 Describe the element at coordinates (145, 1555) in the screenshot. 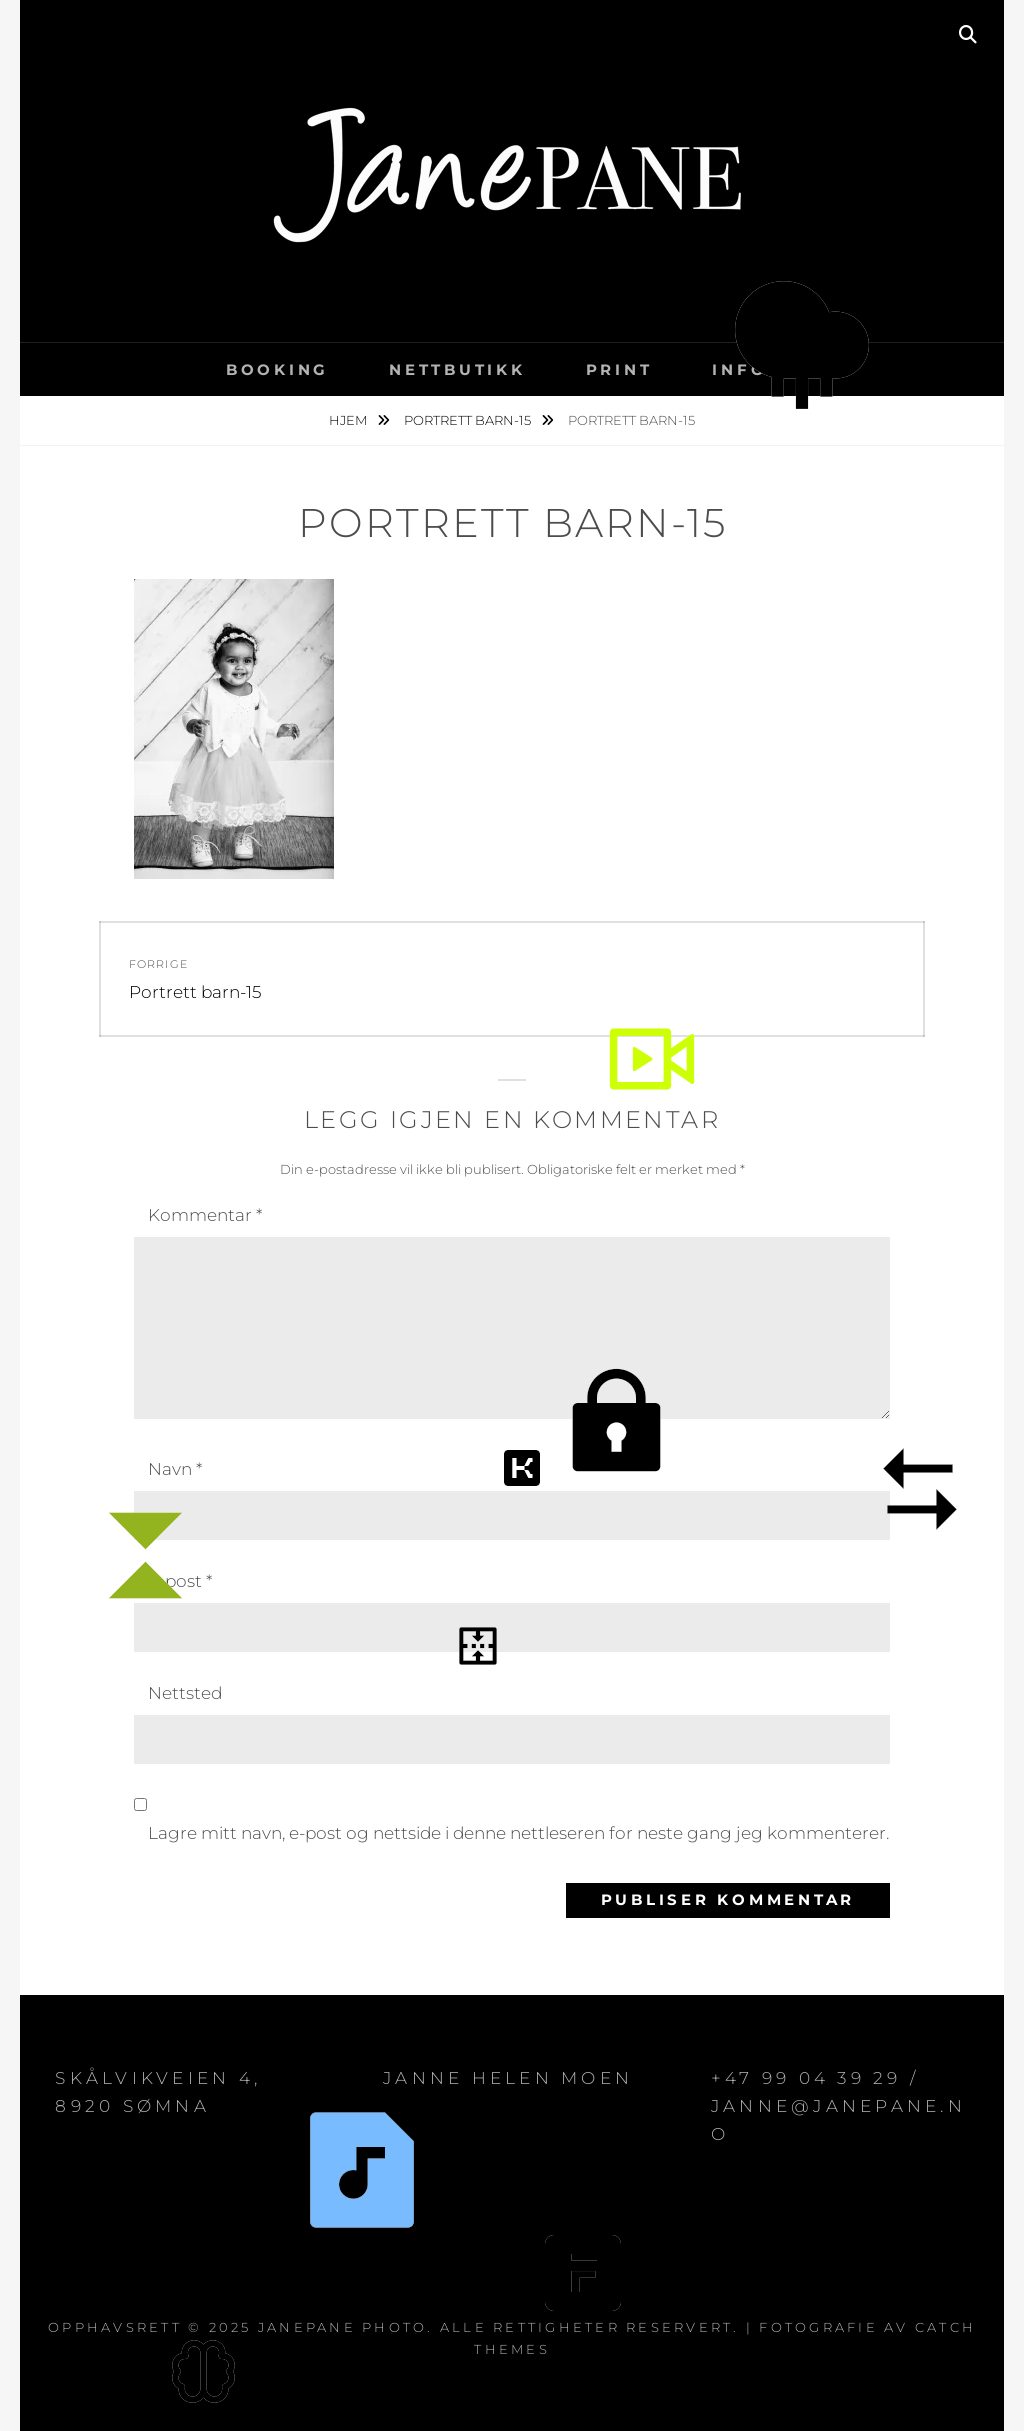

I see `collapse or contract content vertically` at that location.